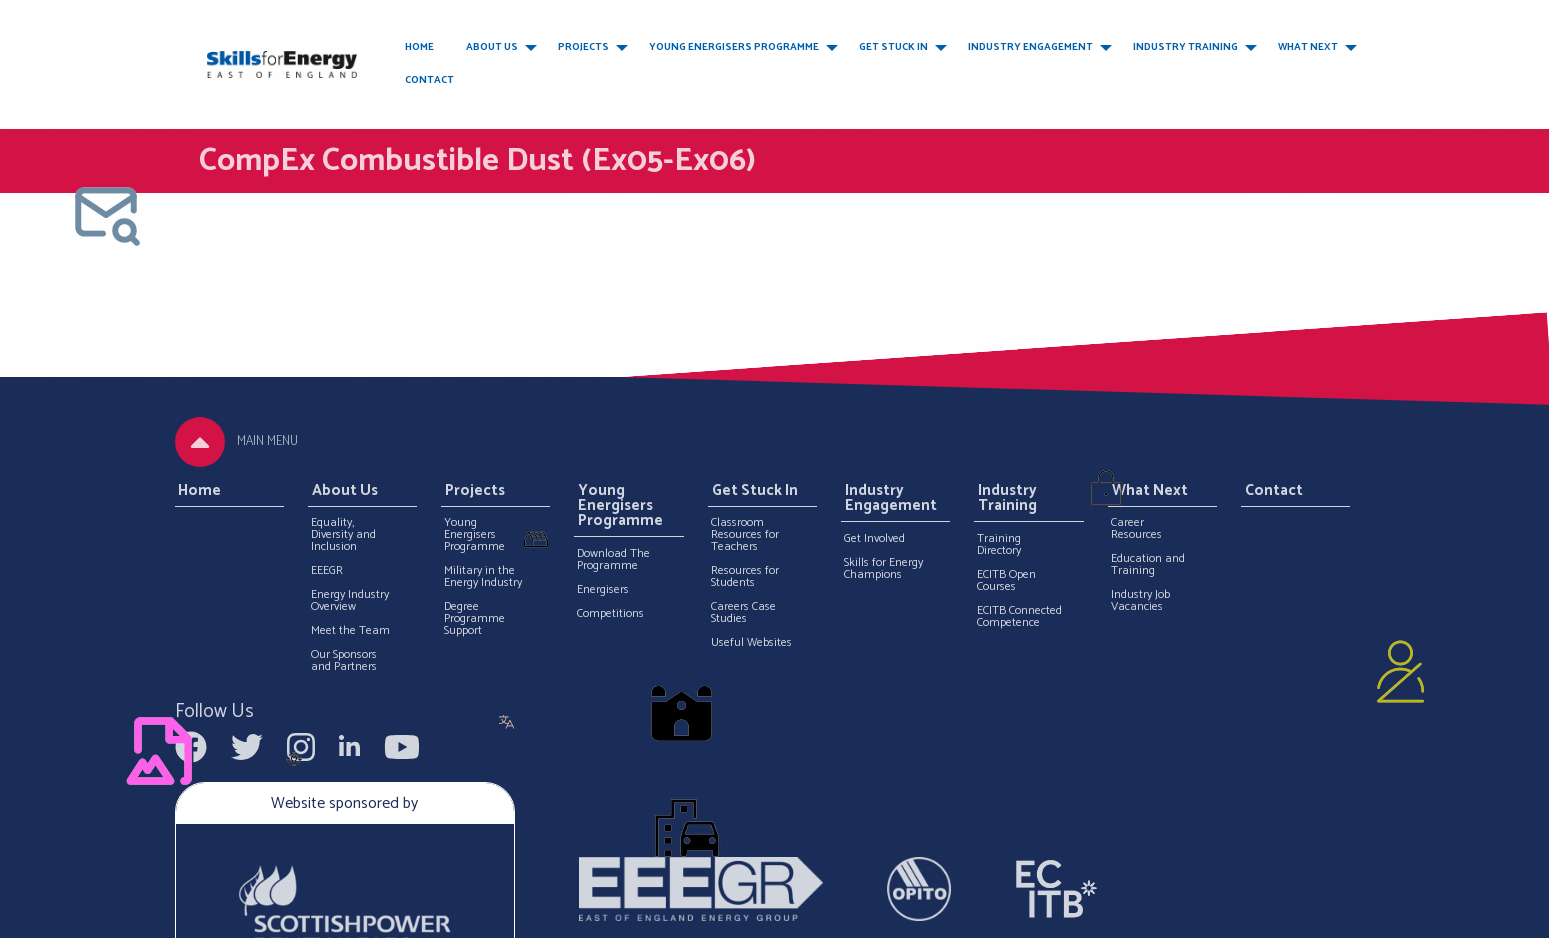 The image size is (1549, 938). What do you see at coordinates (506, 722) in the screenshot?
I see `translate text to another language` at bounding box center [506, 722].